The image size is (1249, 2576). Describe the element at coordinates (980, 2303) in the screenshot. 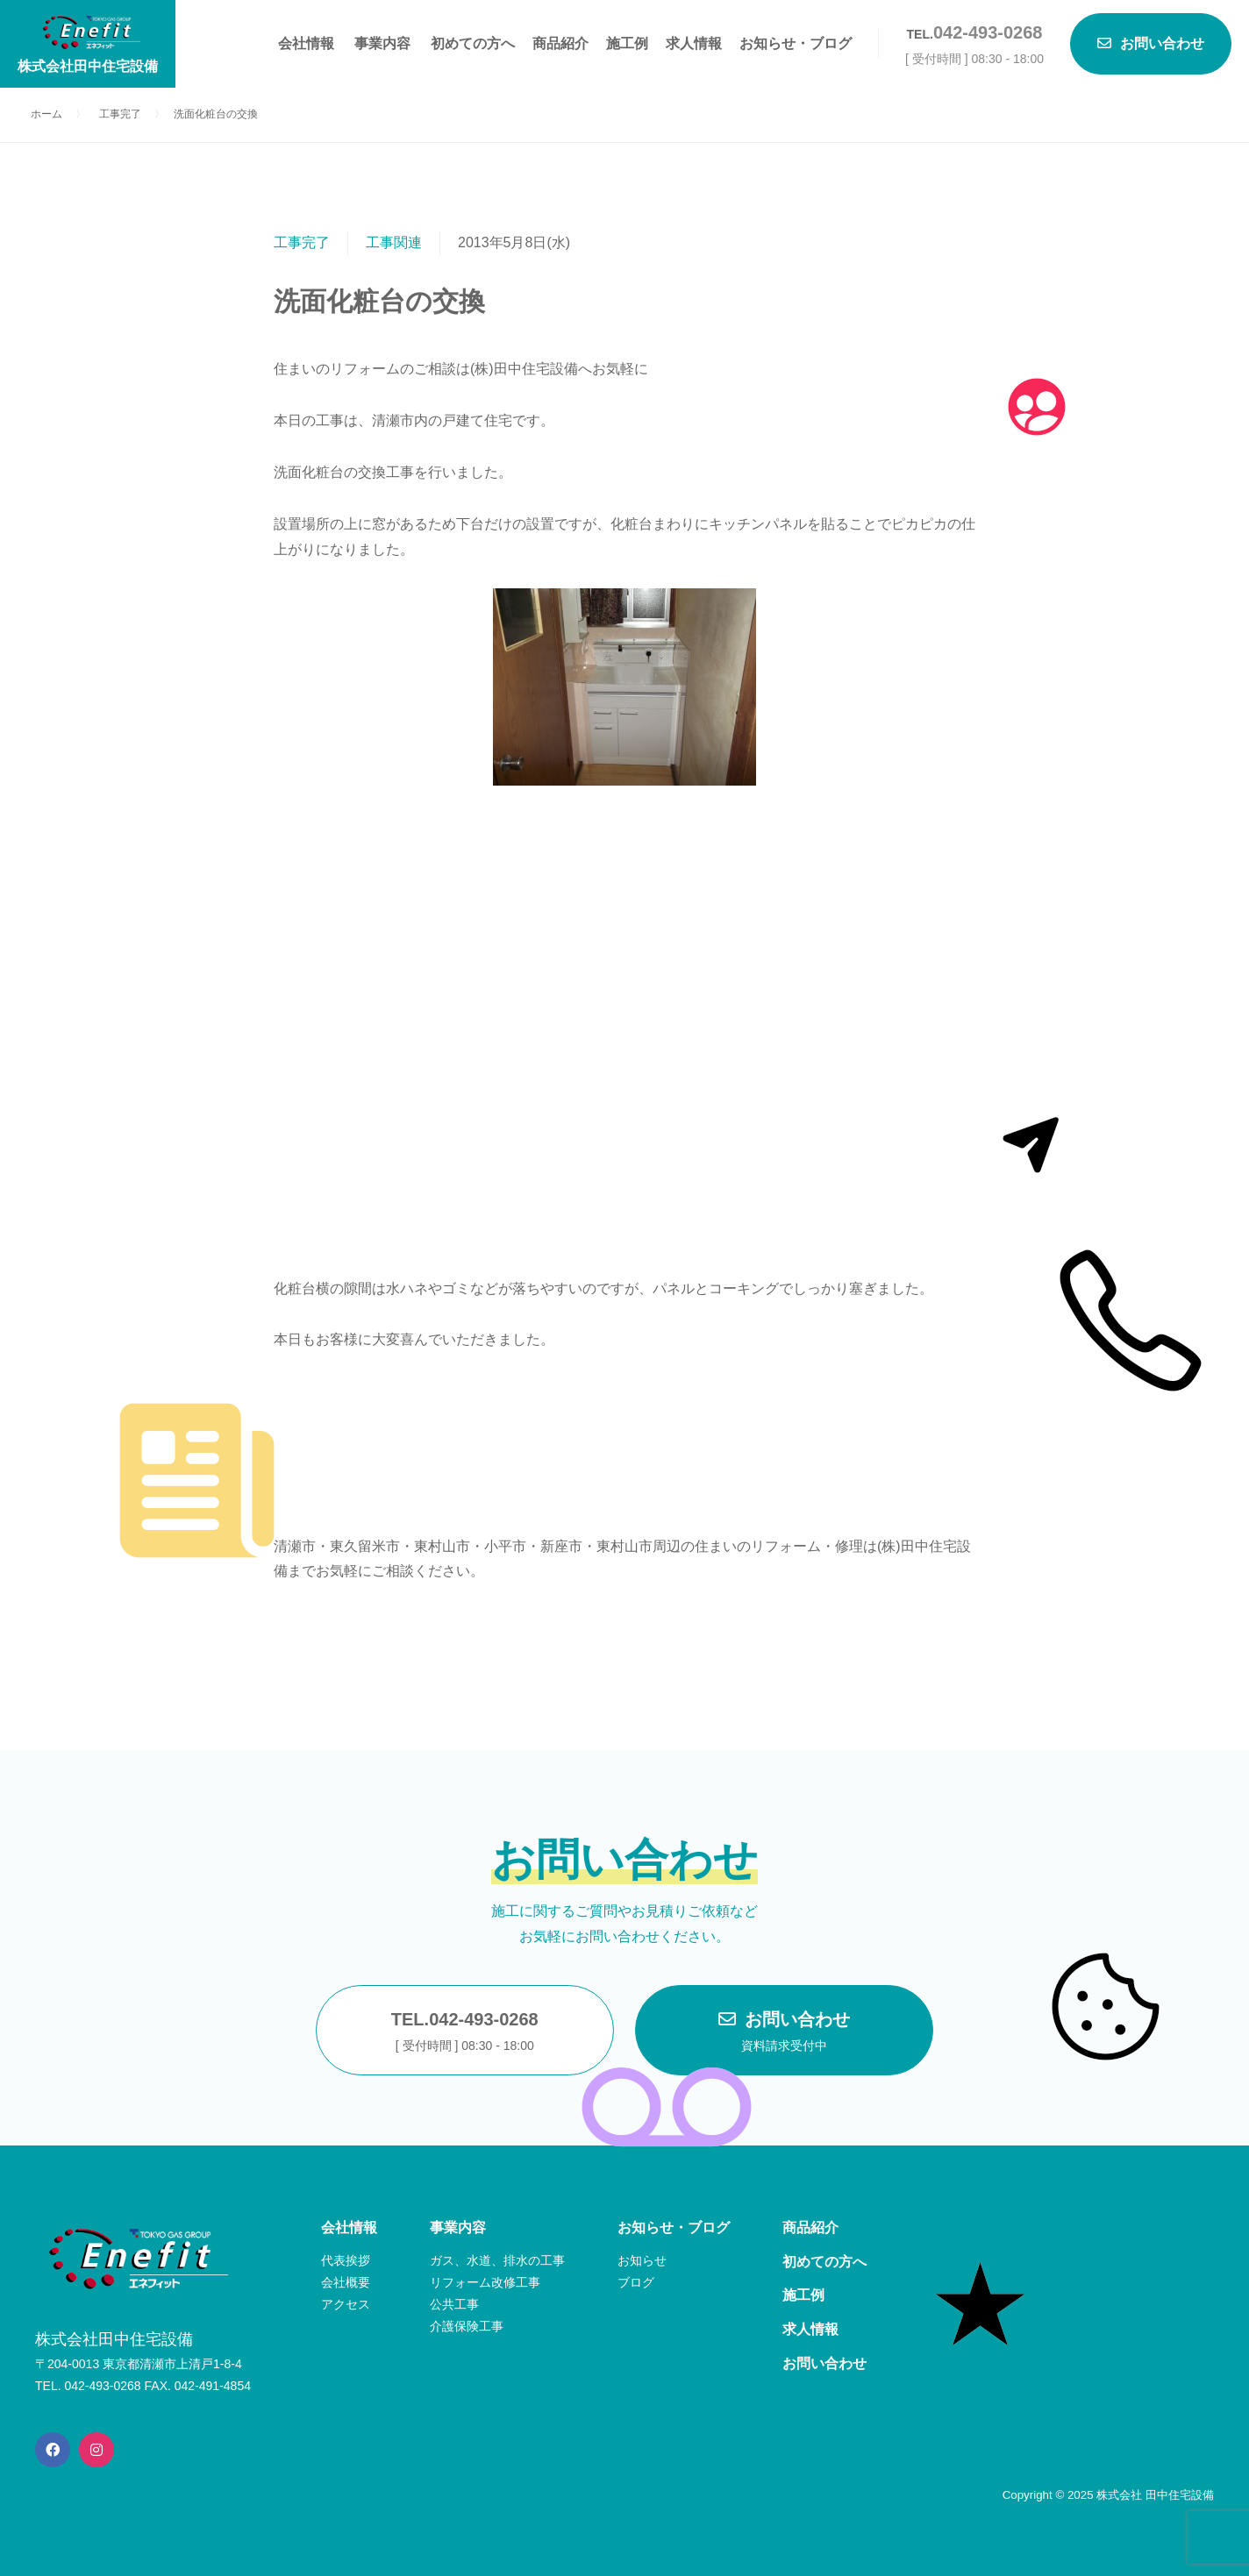

I see `add to favorites` at that location.